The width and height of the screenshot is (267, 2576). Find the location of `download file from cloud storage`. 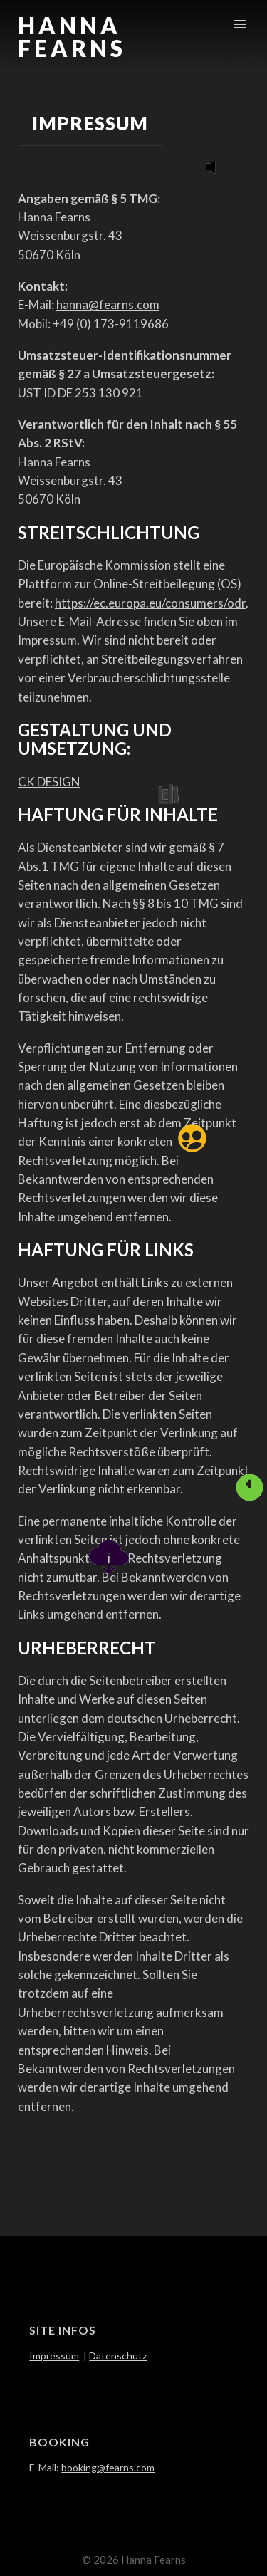

download file from cloud storage is located at coordinates (109, 1558).